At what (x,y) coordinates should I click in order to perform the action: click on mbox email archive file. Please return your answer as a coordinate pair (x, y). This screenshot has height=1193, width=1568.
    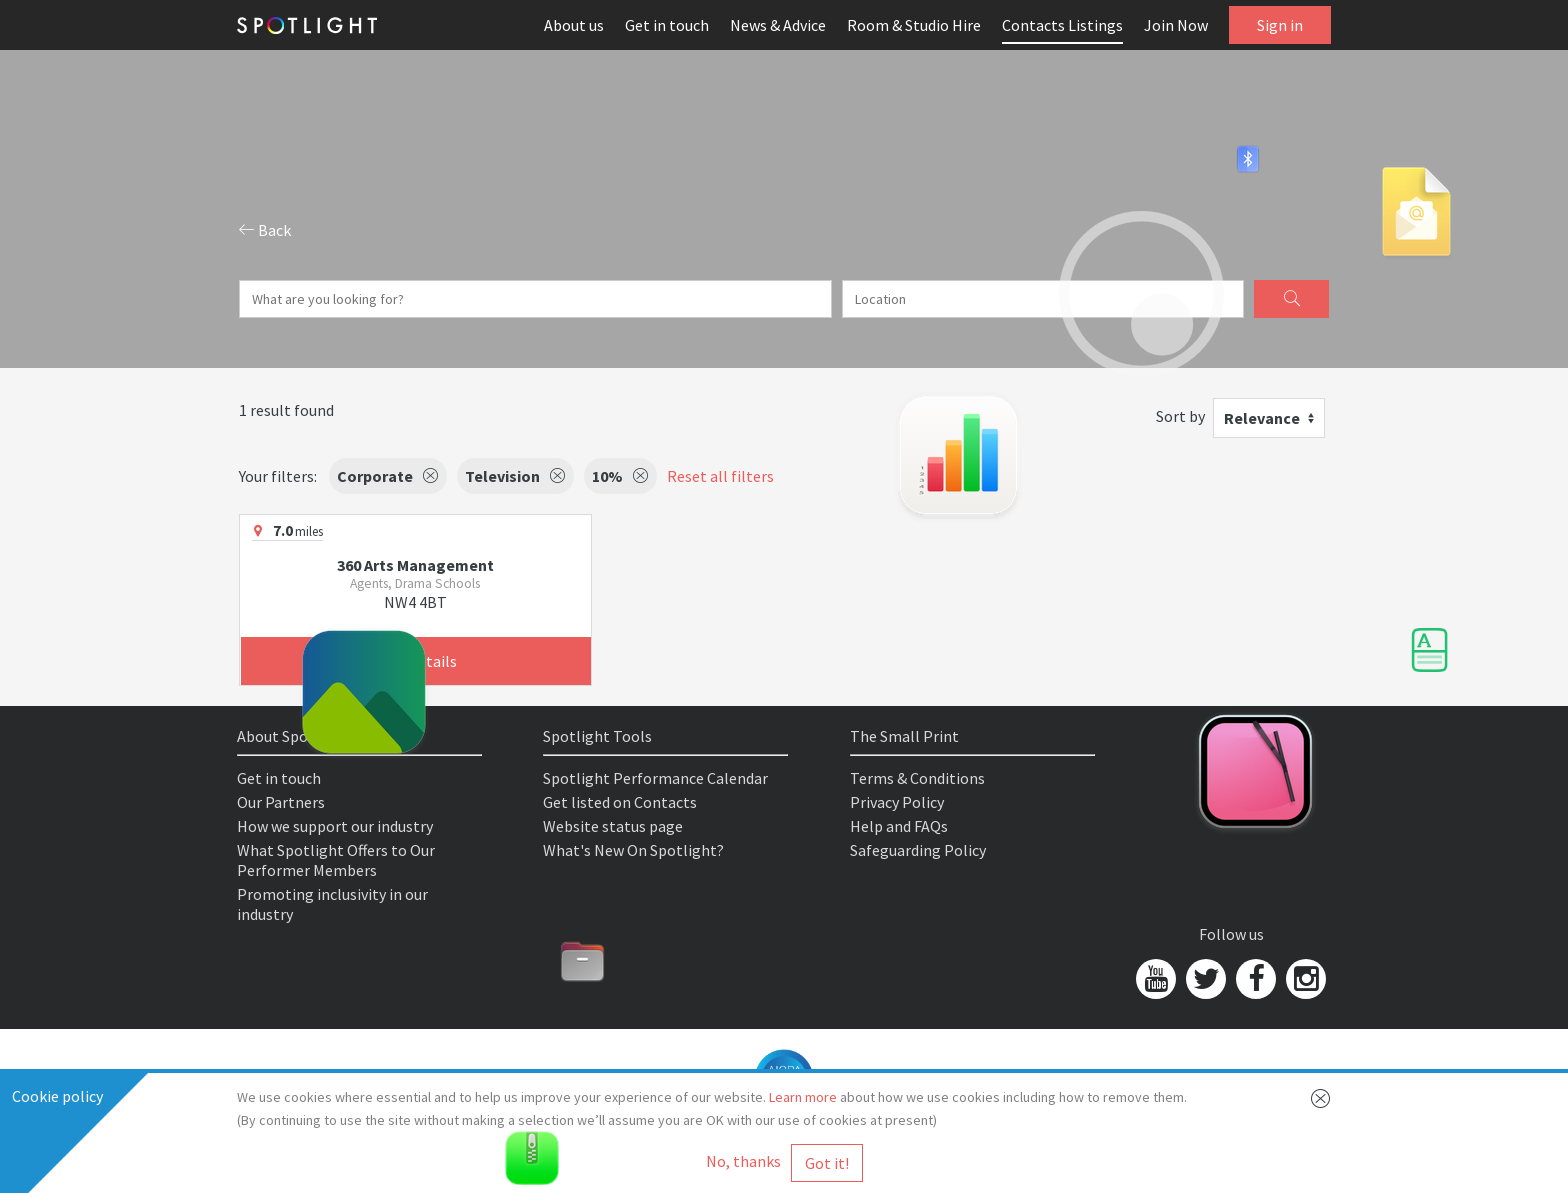
    Looking at the image, I should click on (1416, 211).